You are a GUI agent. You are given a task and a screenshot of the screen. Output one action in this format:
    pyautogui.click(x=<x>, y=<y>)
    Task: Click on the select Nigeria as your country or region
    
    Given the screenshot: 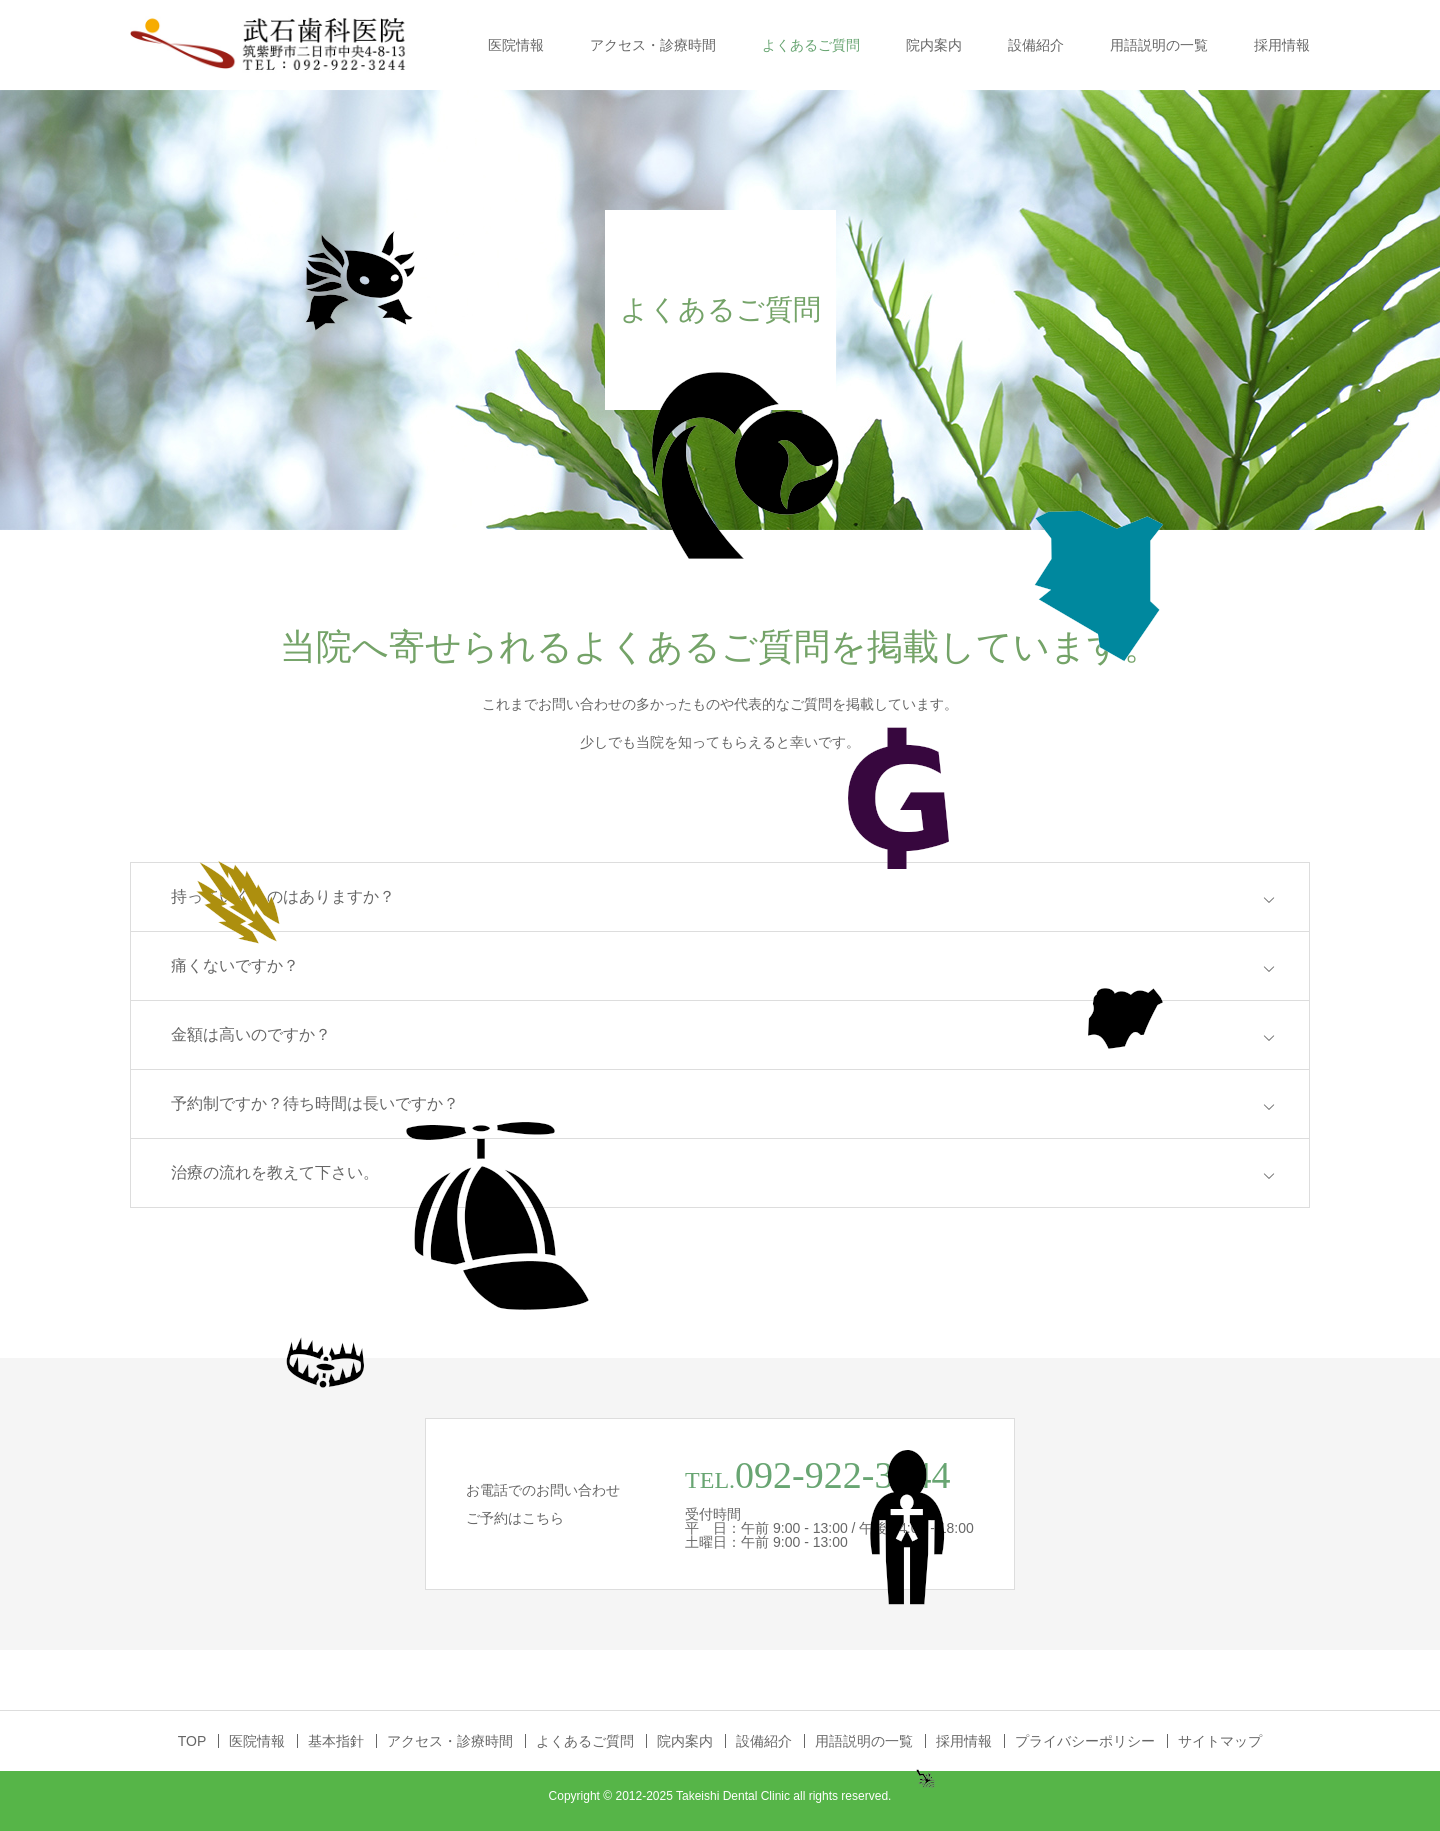 What is the action you would take?
    pyautogui.click(x=1125, y=1018)
    